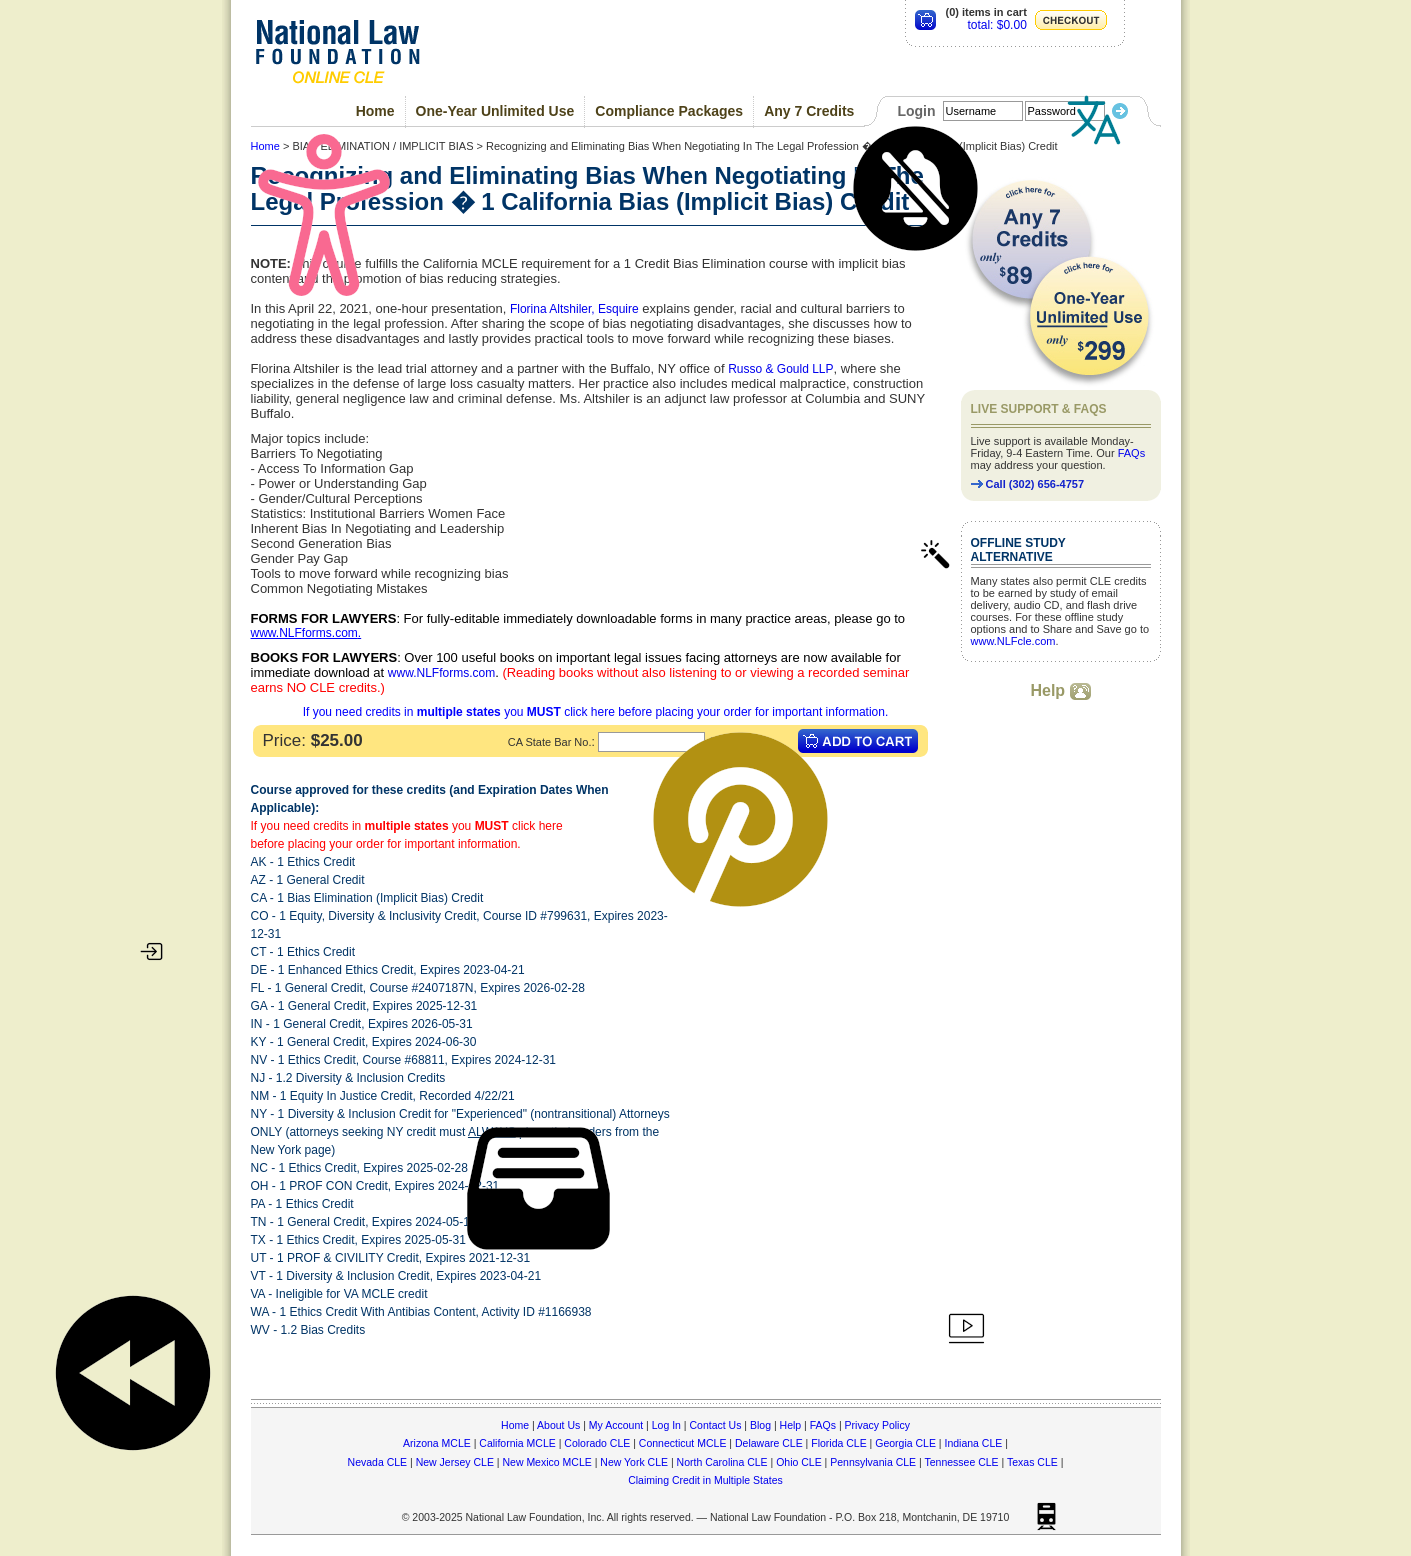 This screenshot has width=1411, height=1556. Describe the element at coordinates (966, 1328) in the screenshot. I see `play or watch a video` at that location.